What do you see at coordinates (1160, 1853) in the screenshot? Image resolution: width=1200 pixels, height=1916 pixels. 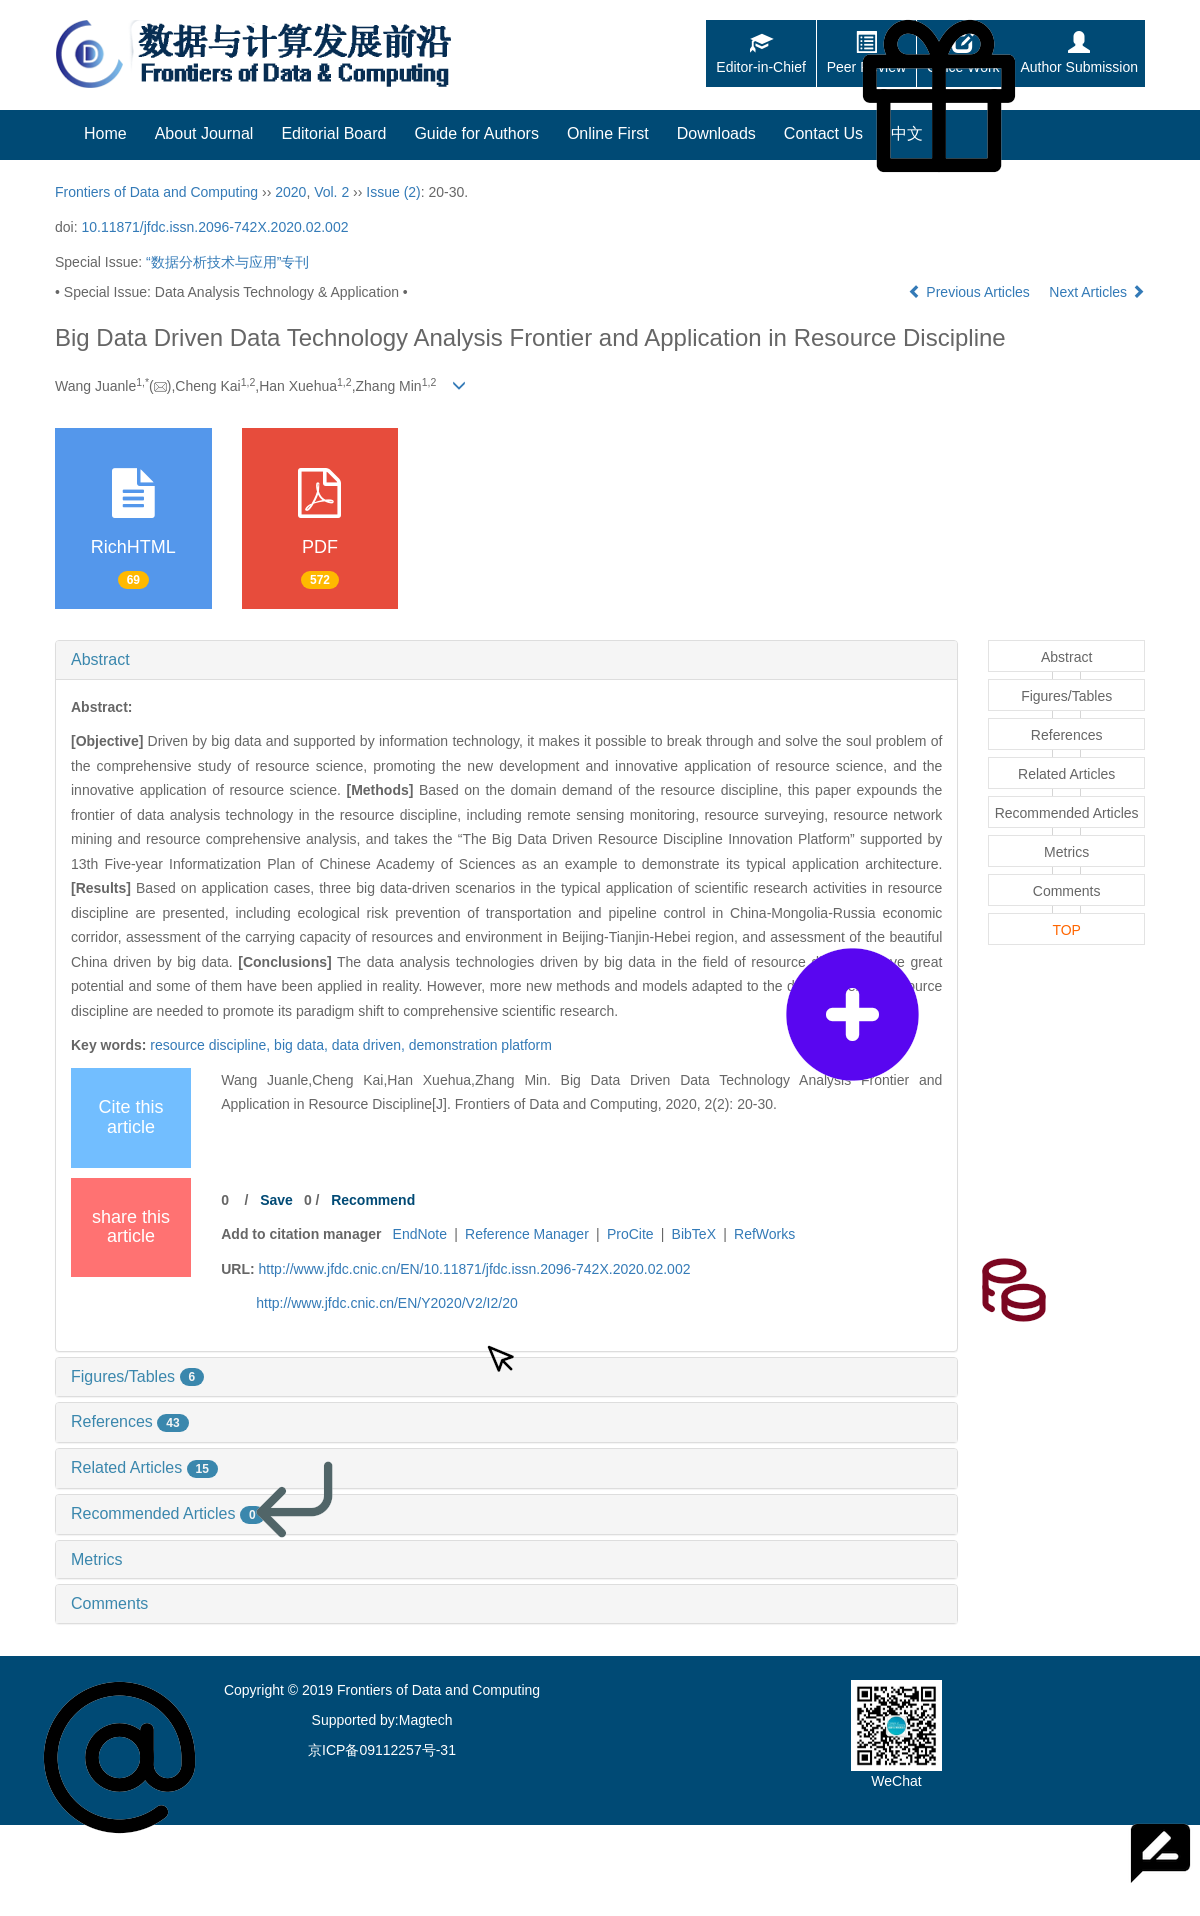 I see `write a review or feedback` at bounding box center [1160, 1853].